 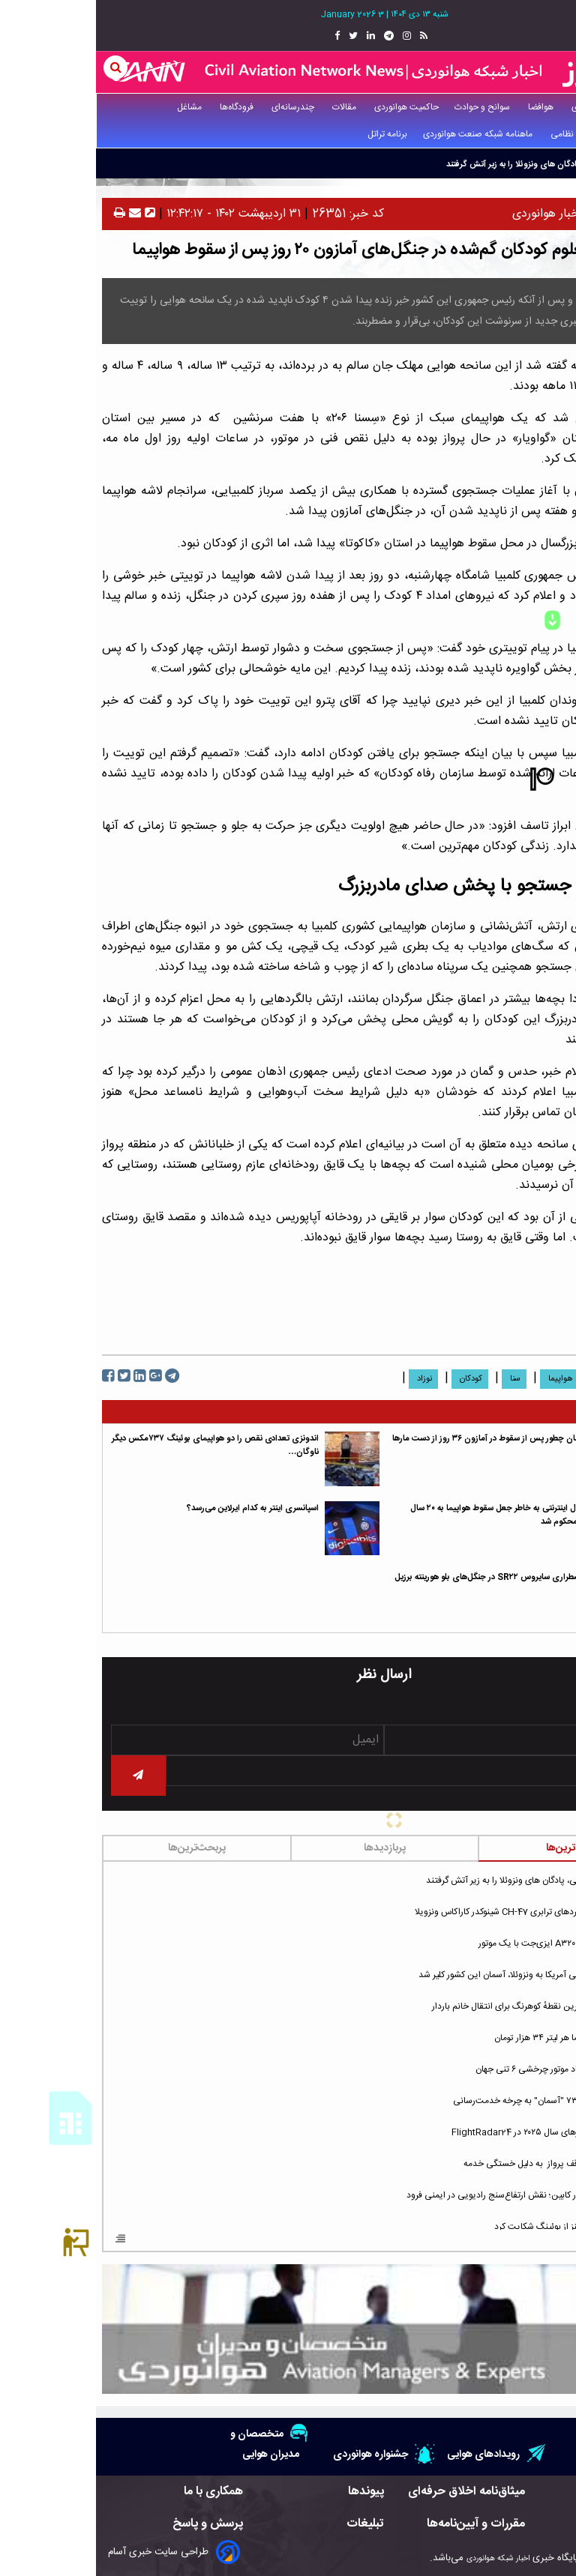 I want to click on scroll to the bottom of the page, so click(x=552, y=620).